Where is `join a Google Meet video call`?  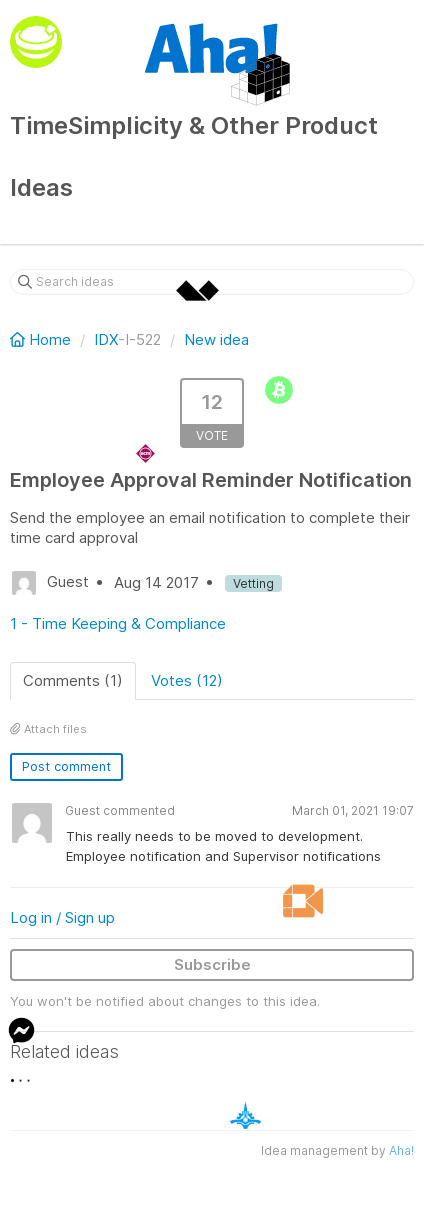 join a Google Meet video call is located at coordinates (303, 901).